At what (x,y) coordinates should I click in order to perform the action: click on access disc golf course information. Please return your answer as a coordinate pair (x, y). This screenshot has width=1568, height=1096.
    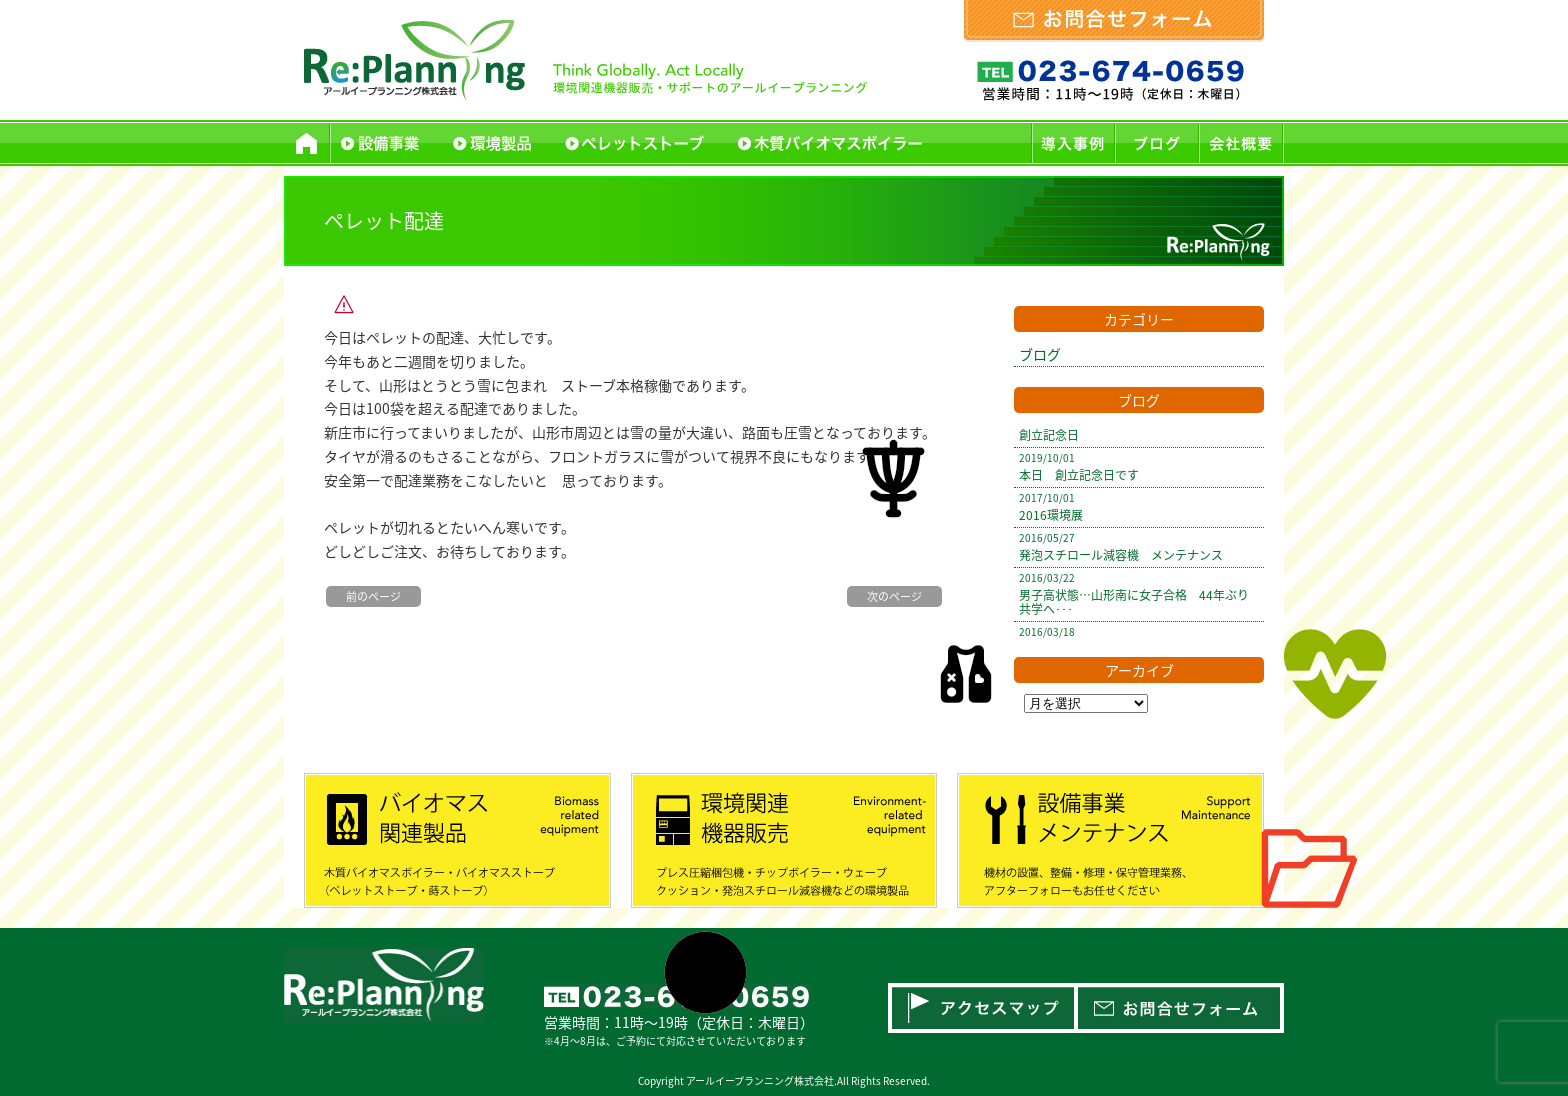
    Looking at the image, I should click on (893, 478).